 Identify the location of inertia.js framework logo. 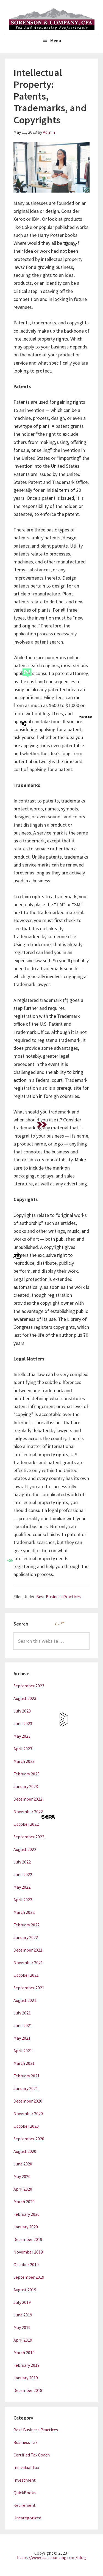
(41, 1124).